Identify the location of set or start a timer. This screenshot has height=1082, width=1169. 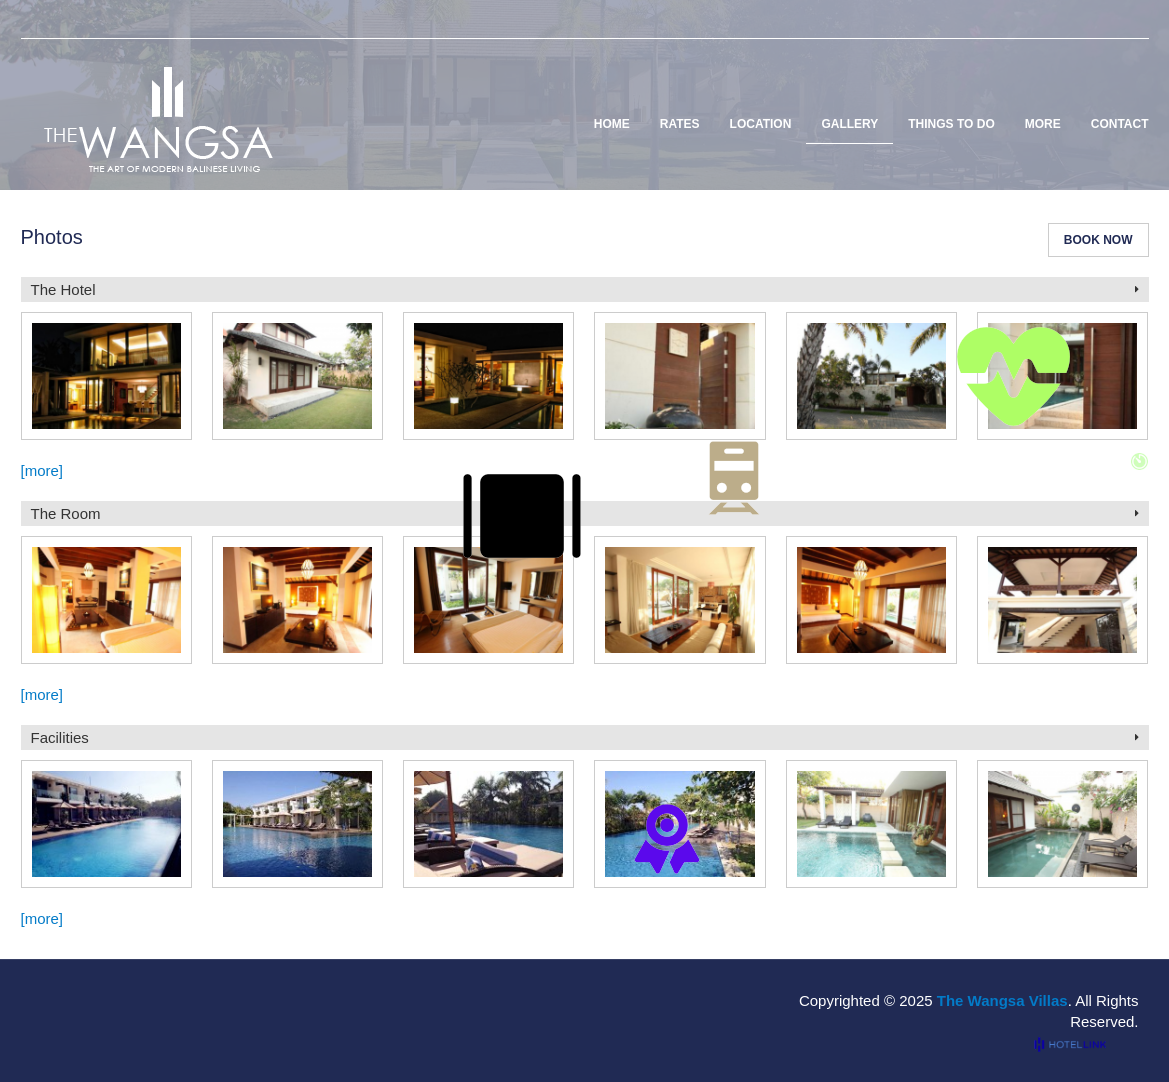
(1139, 461).